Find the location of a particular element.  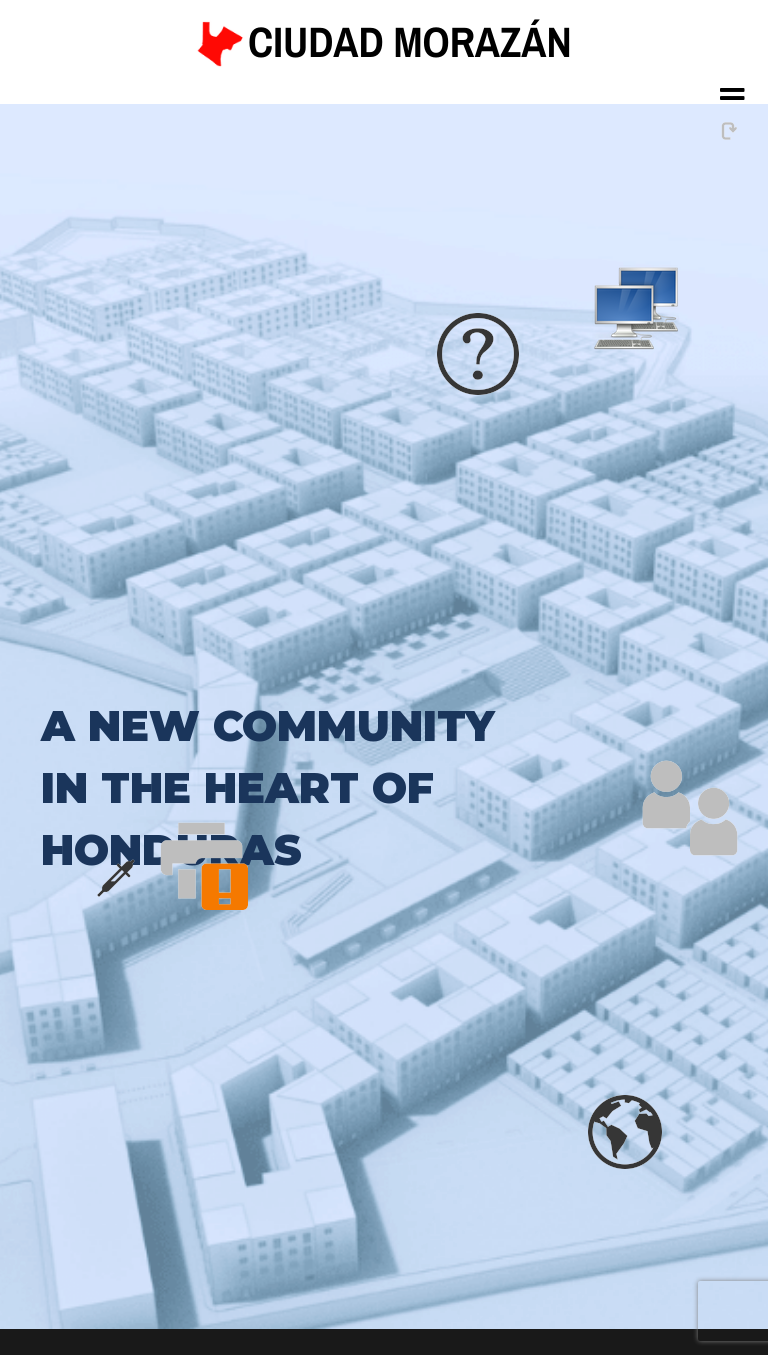

indicates a printer warning or issue is located at coordinates (201, 863).